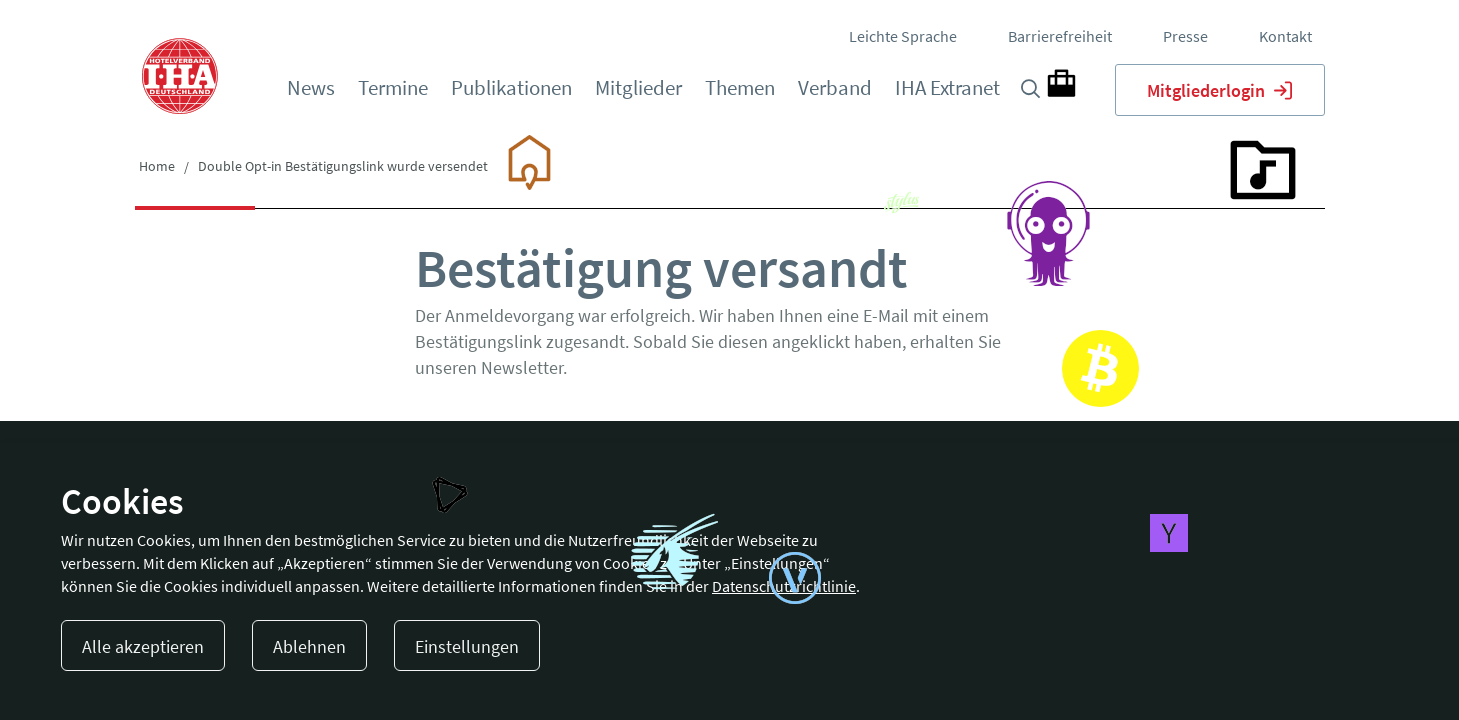  I want to click on visit Y Combinator website, so click(1169, 533).